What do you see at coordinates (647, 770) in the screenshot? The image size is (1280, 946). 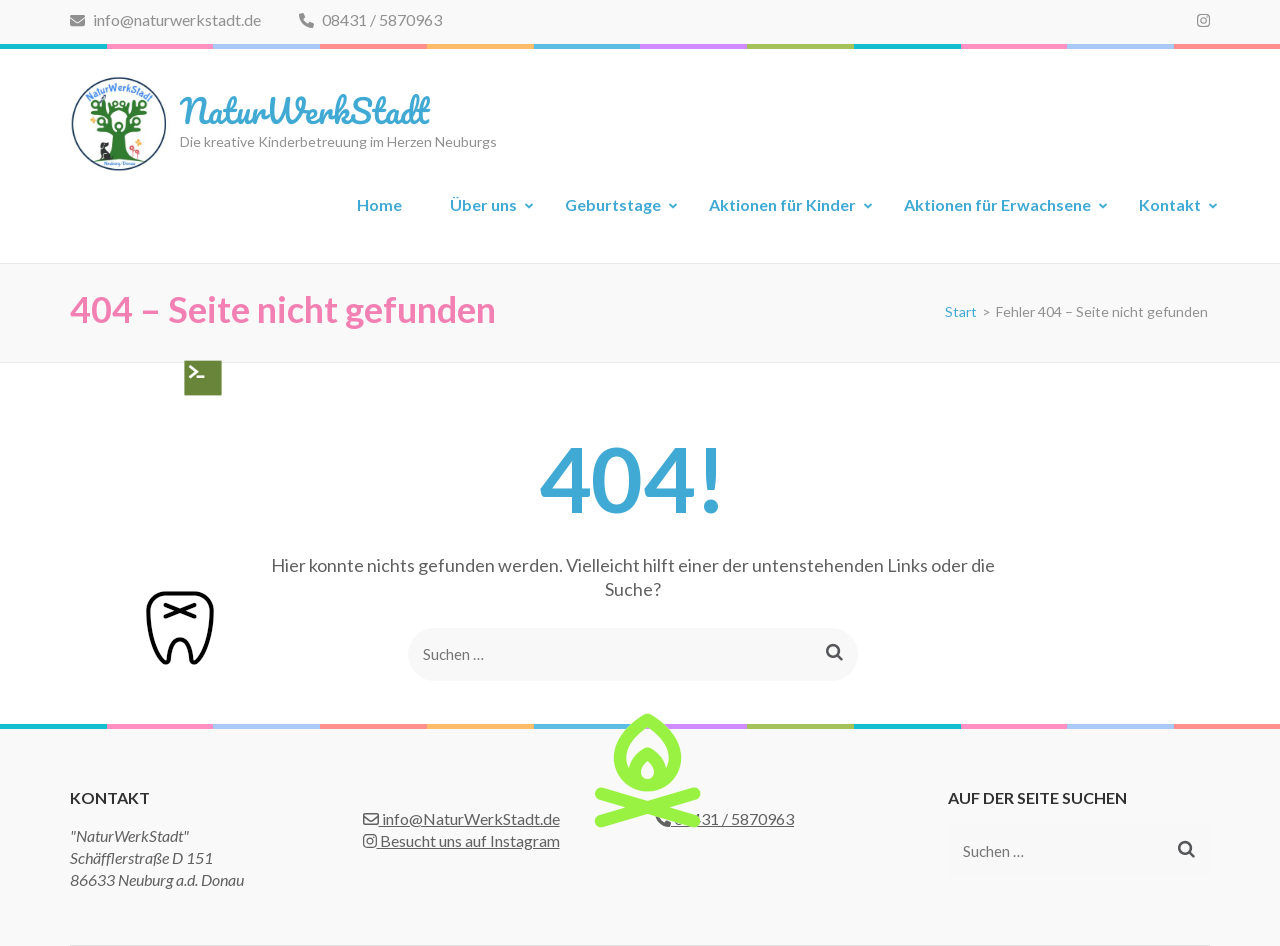 I see `access camping or outdoor activity features` at bounding box center [647, 770].